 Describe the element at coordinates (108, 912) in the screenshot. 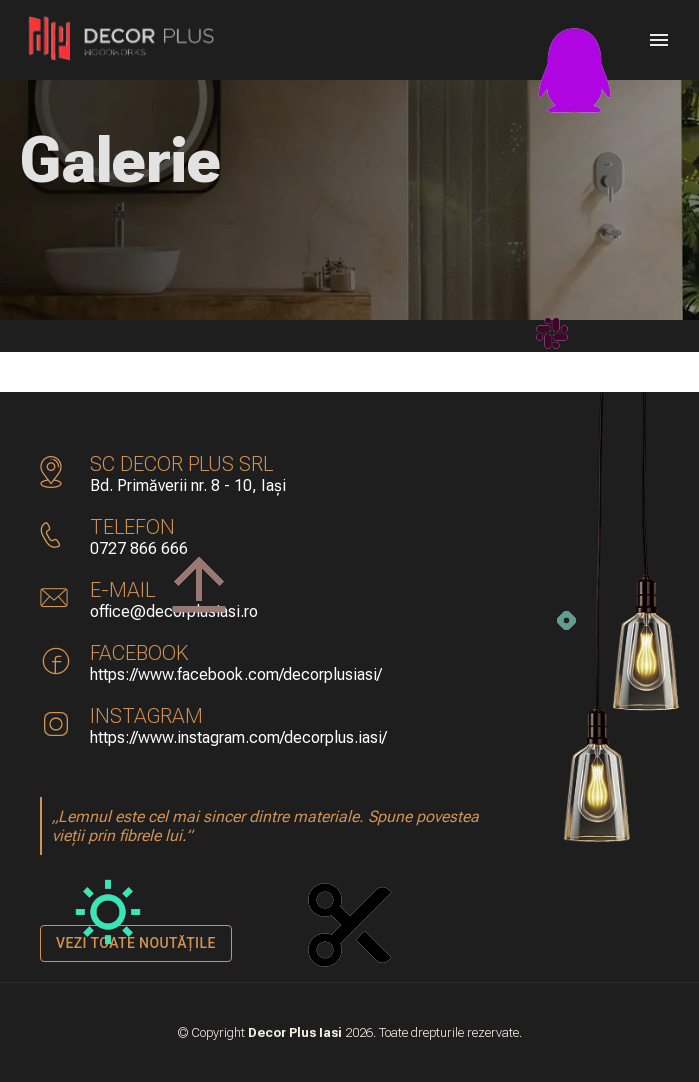

I see `switch to light mode` at that location.